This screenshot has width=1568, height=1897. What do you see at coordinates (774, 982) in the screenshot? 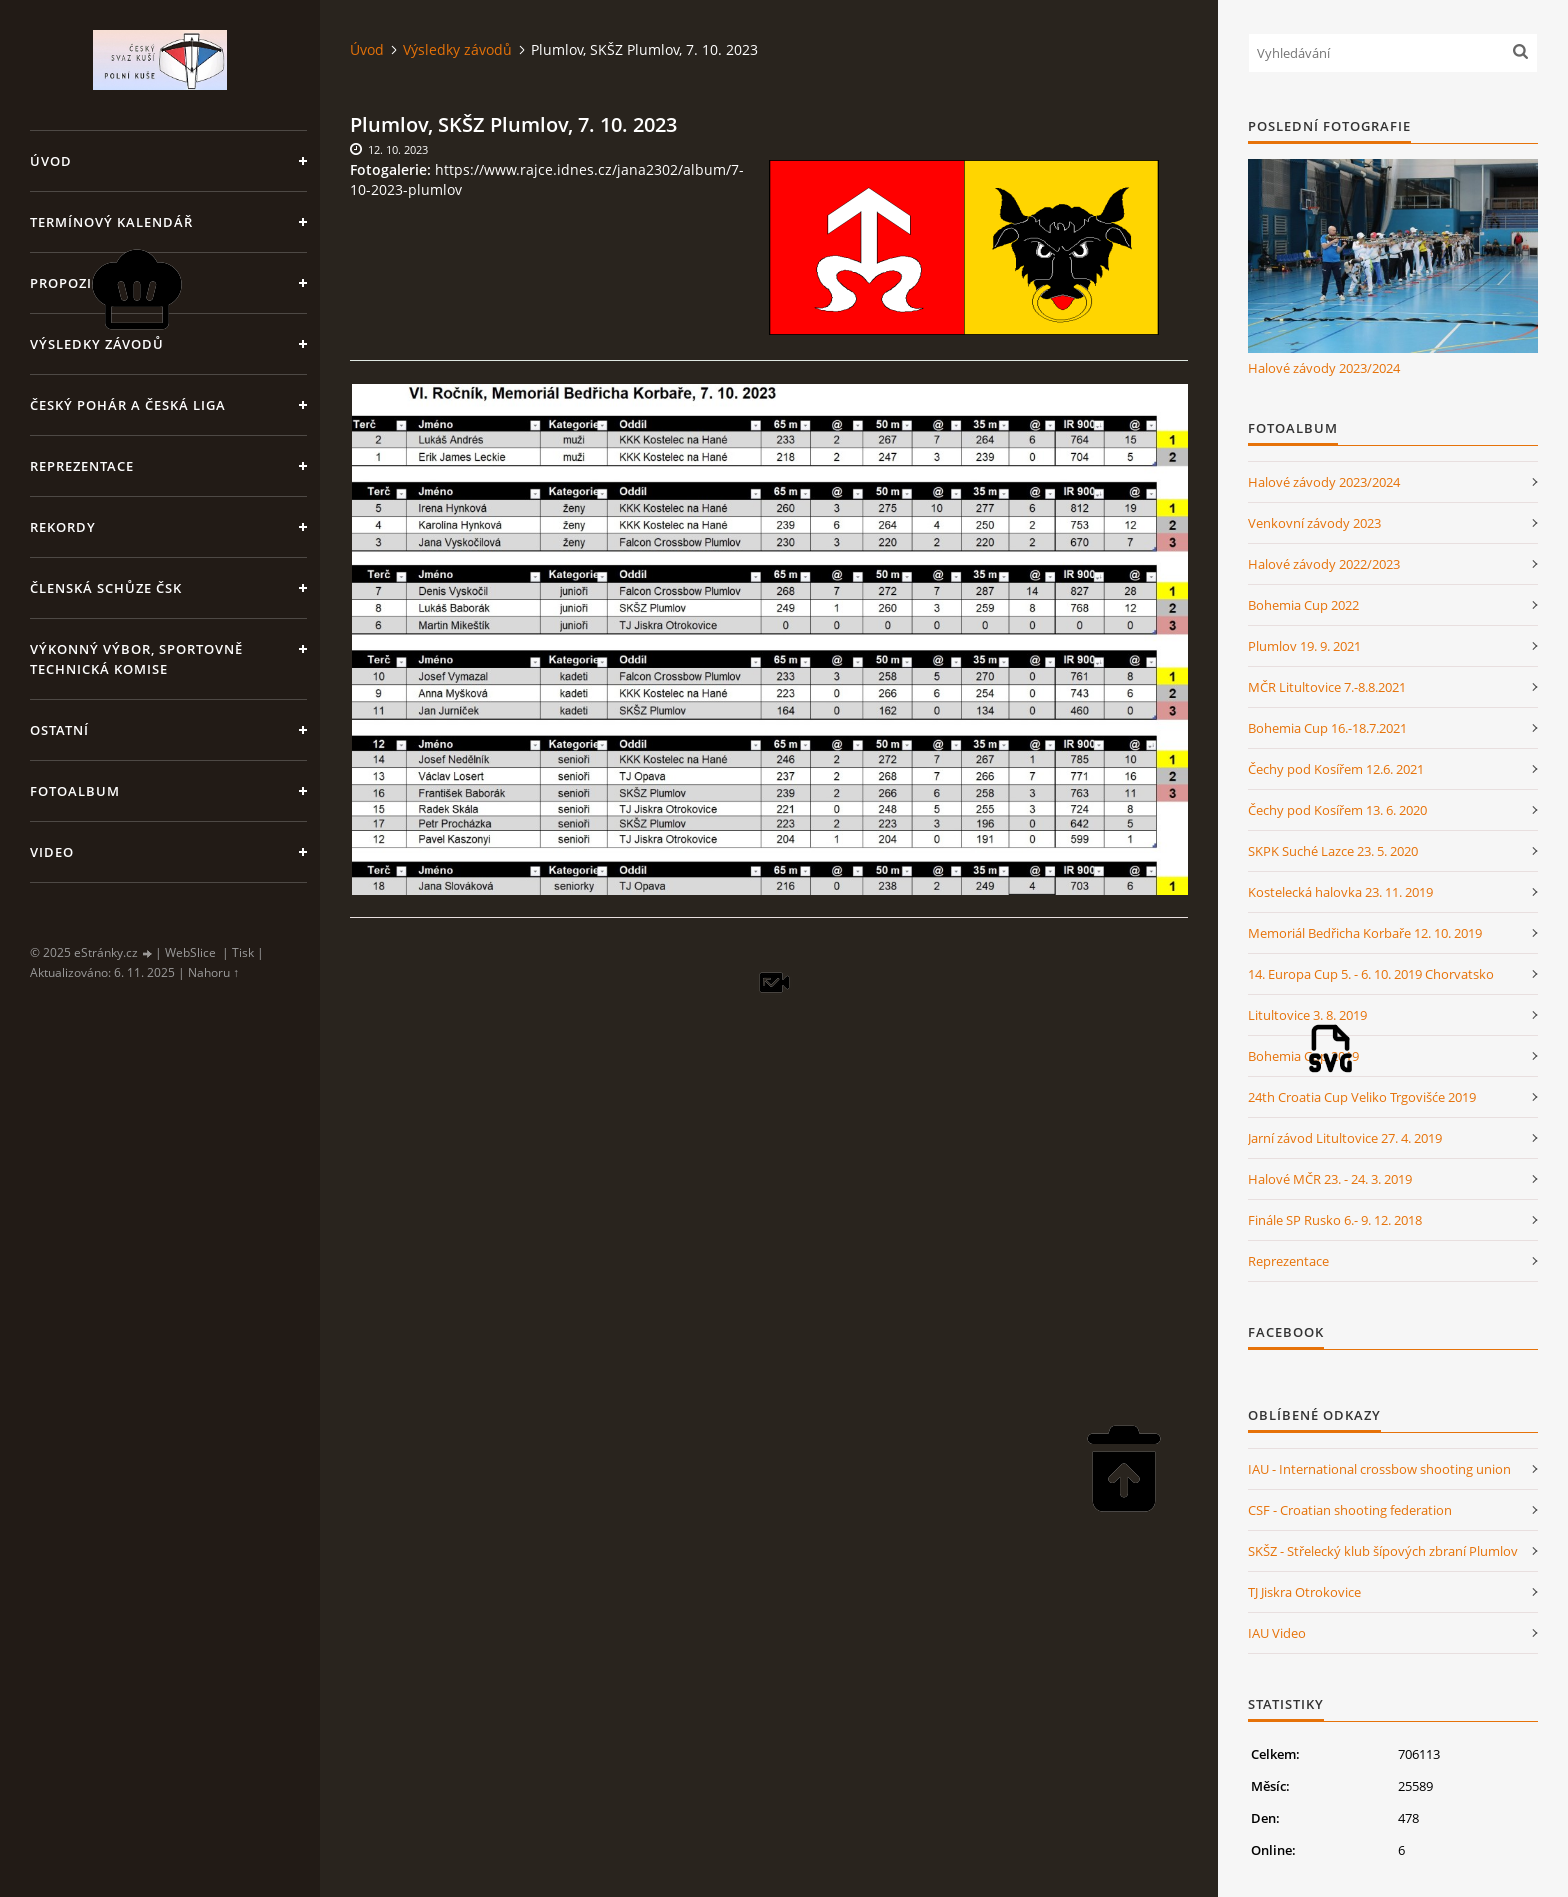
I see `indicates a missed video call` at bounding box center [774, 982].